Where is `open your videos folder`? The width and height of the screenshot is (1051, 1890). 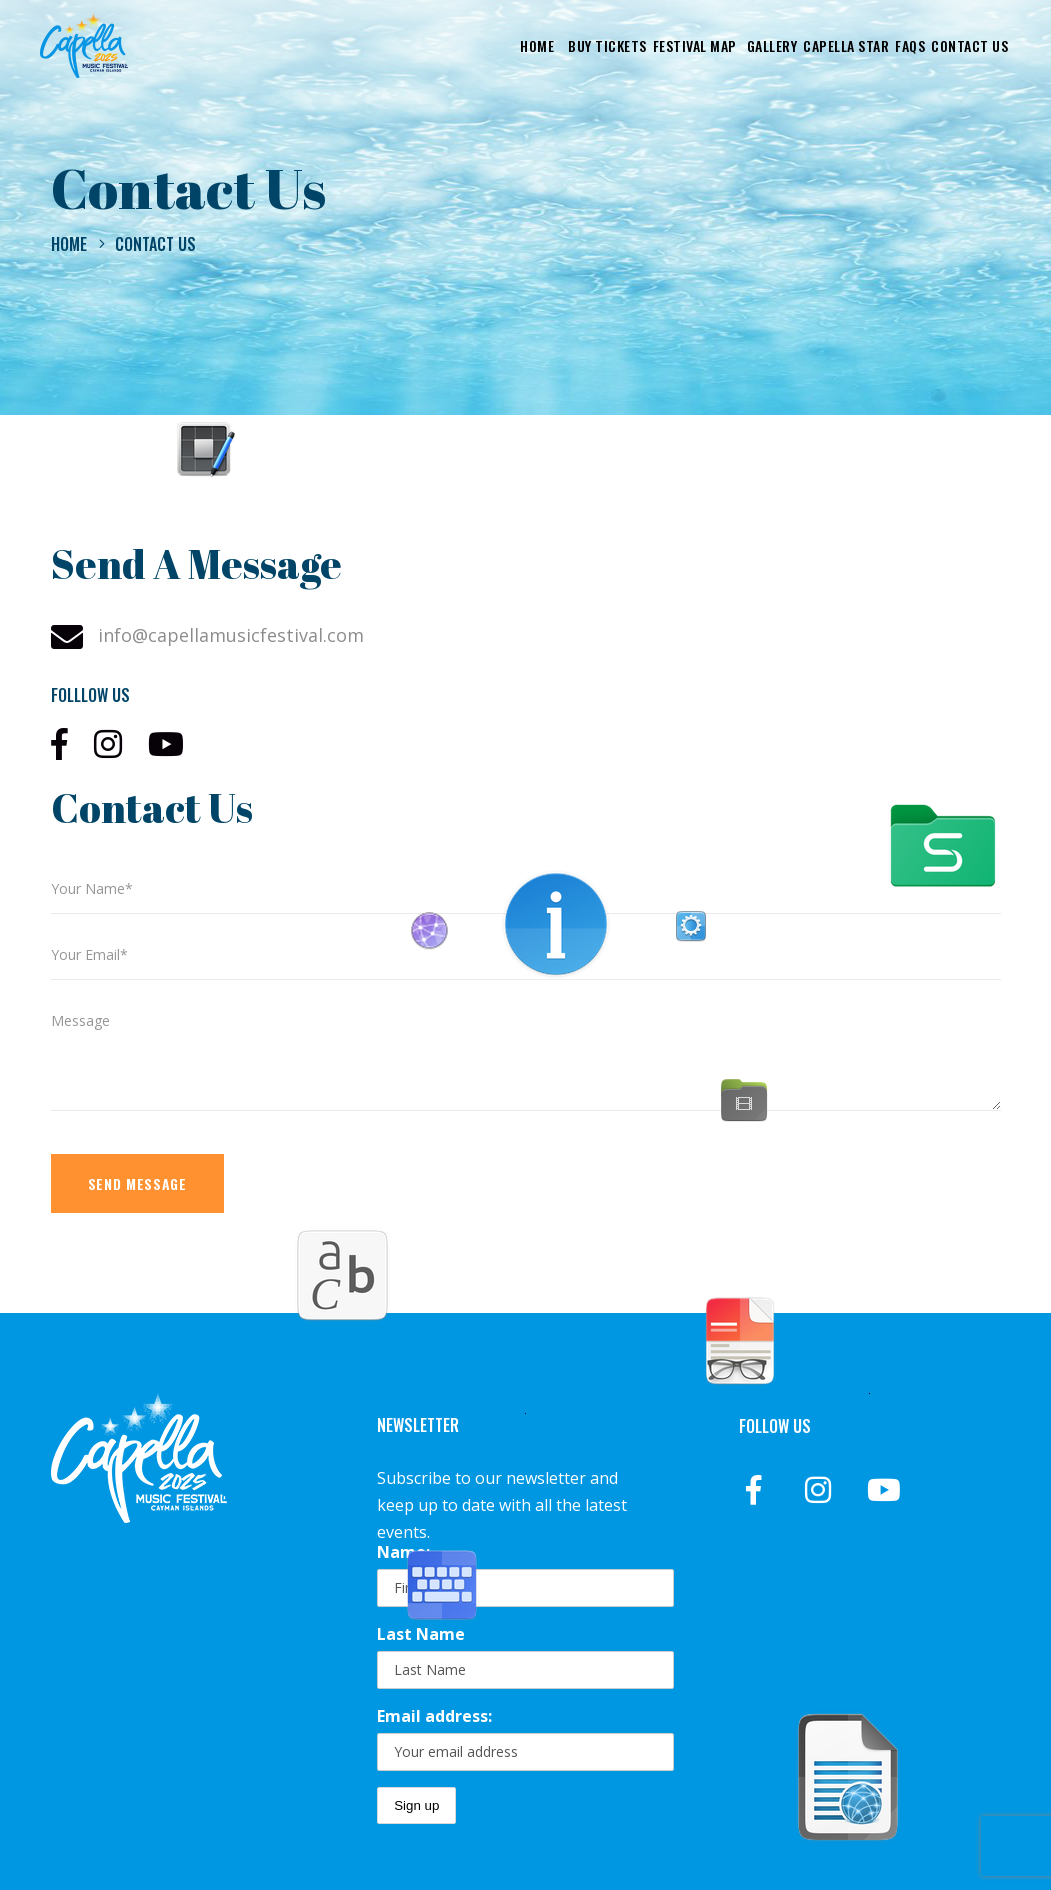 open your videos folder is located at coordinates (744, 1100).